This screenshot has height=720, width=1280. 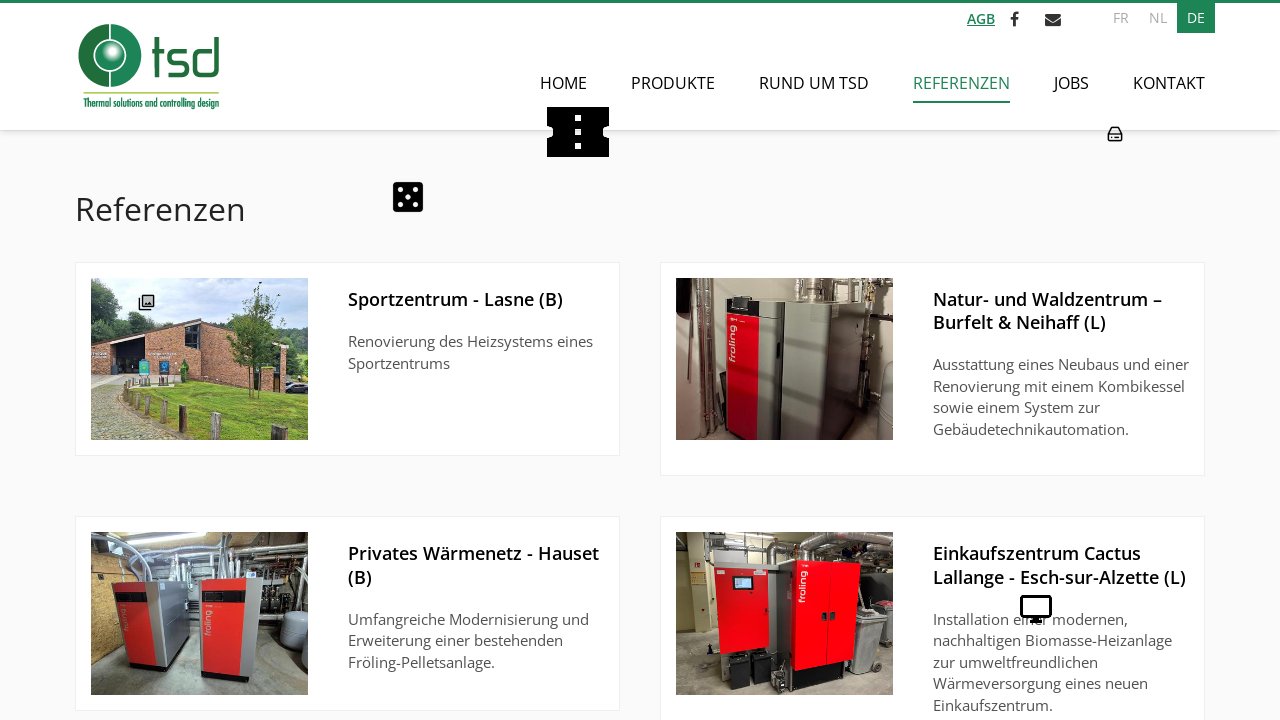 I want to click on access storage or drive settings, so click(x=1115, y=134).